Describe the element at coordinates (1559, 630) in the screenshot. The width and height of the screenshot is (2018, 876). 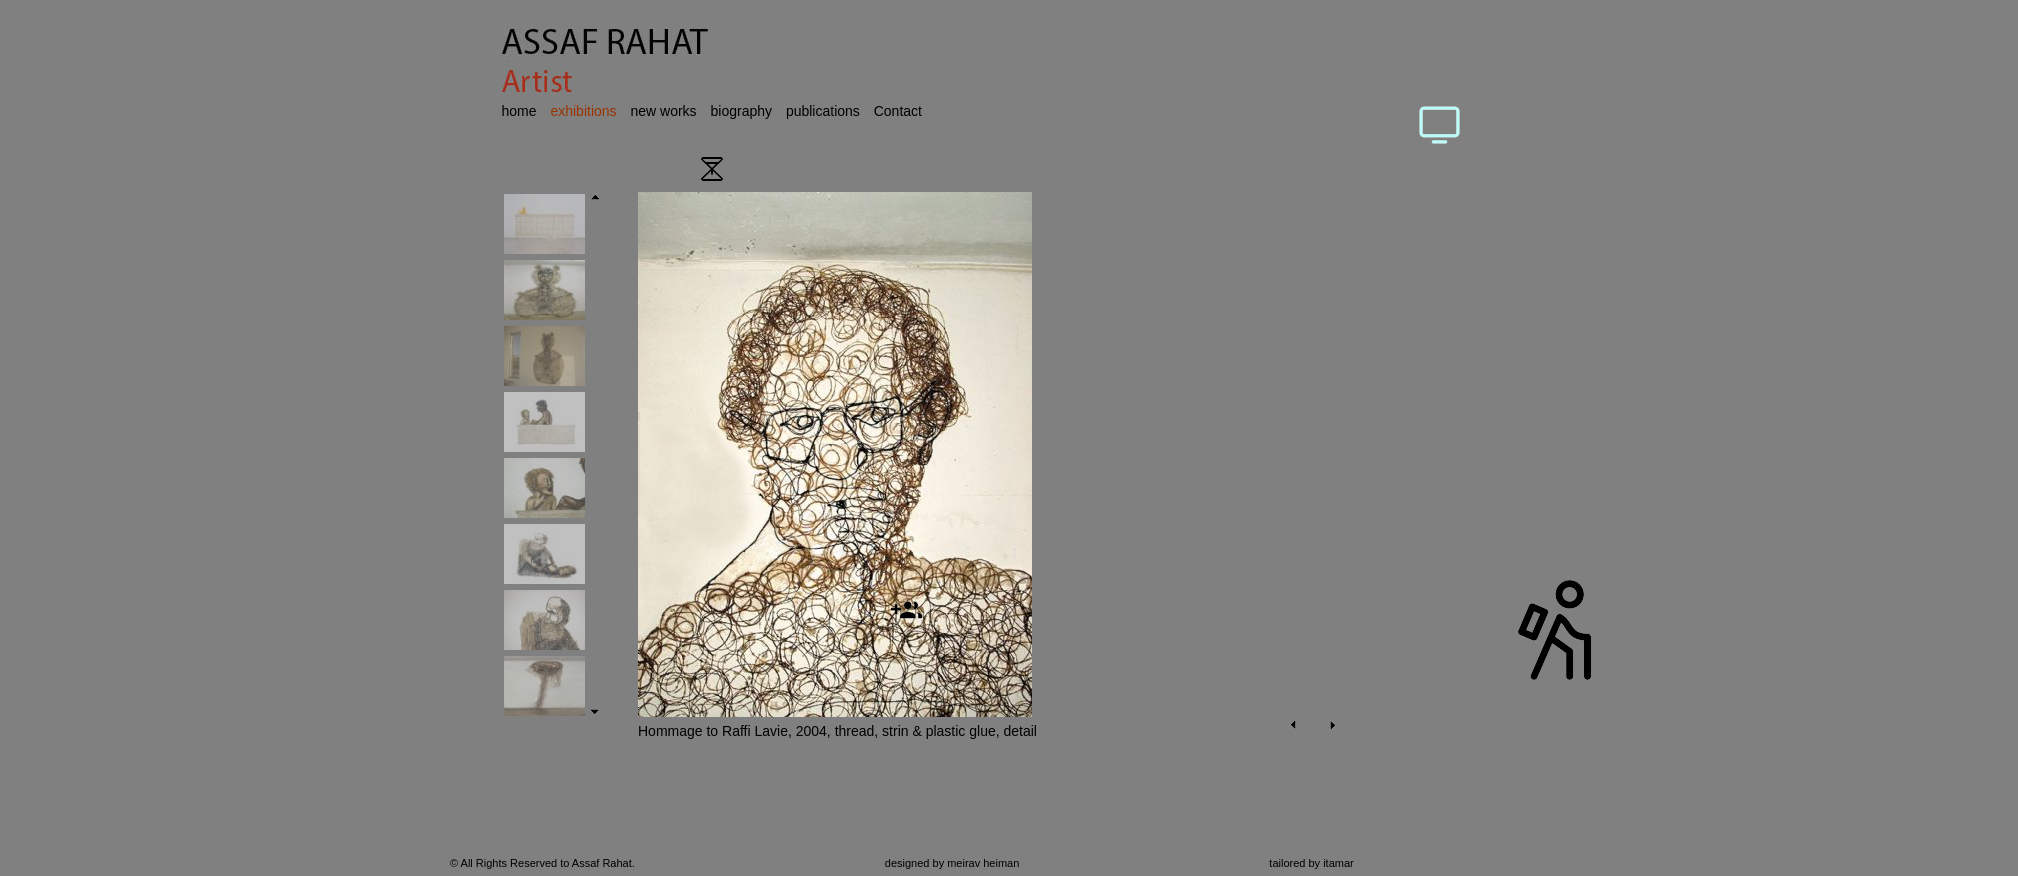
I see `access hiking trails or outdoor activities` at that location.